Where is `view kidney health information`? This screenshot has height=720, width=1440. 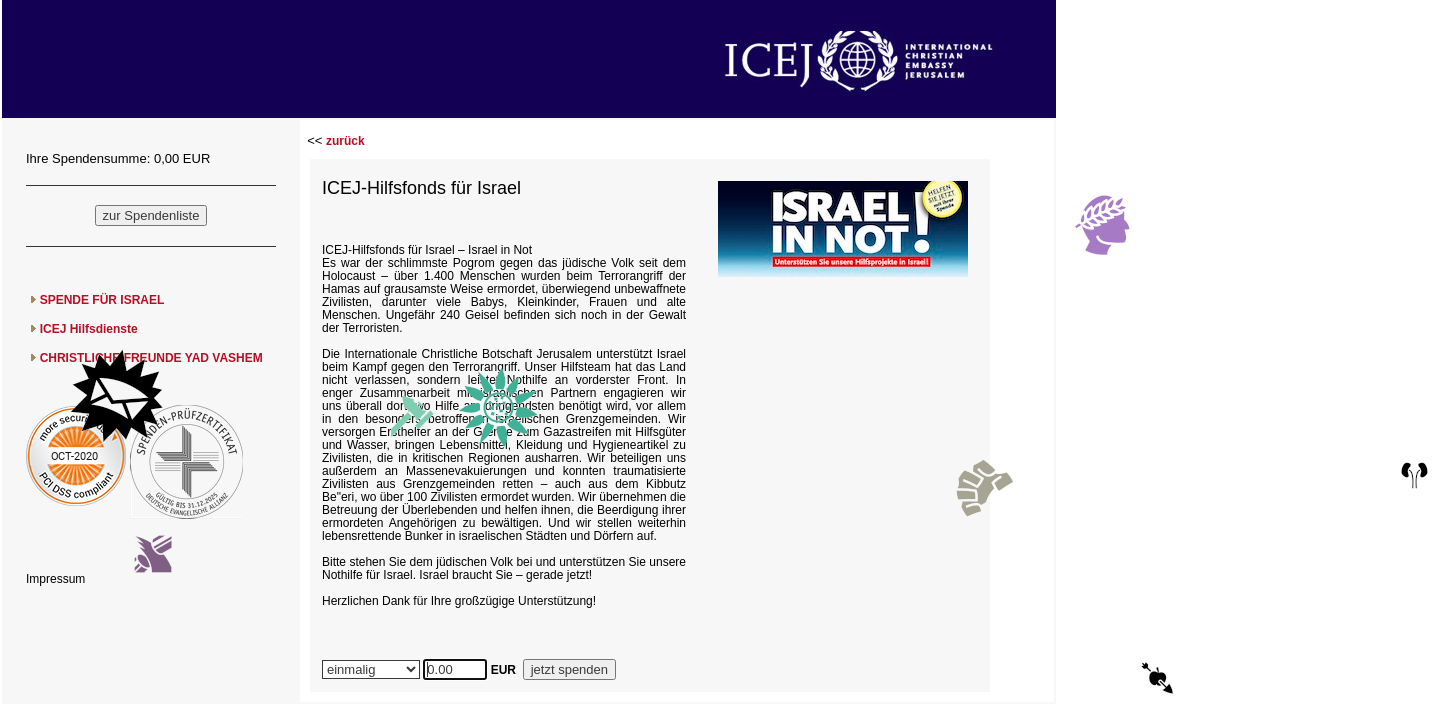 view kidney health information is located at coordinates (1414, 475).